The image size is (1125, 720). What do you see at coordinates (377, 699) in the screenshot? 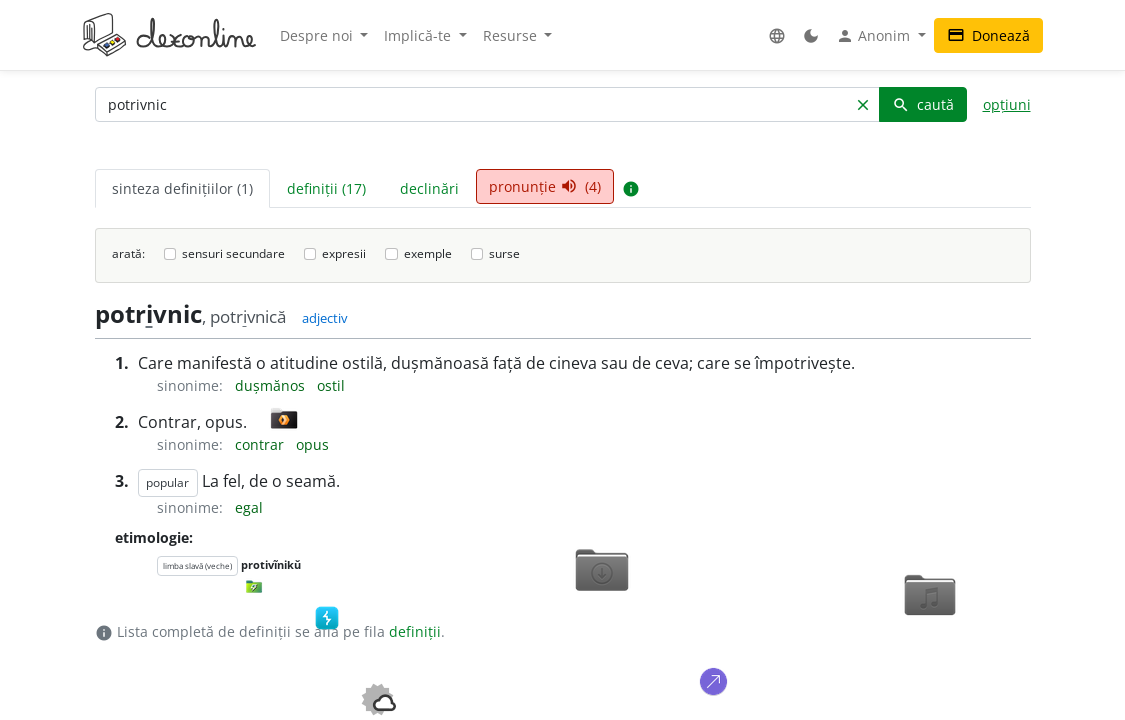
I see `open the weather app` at bounding box center [377, 699].